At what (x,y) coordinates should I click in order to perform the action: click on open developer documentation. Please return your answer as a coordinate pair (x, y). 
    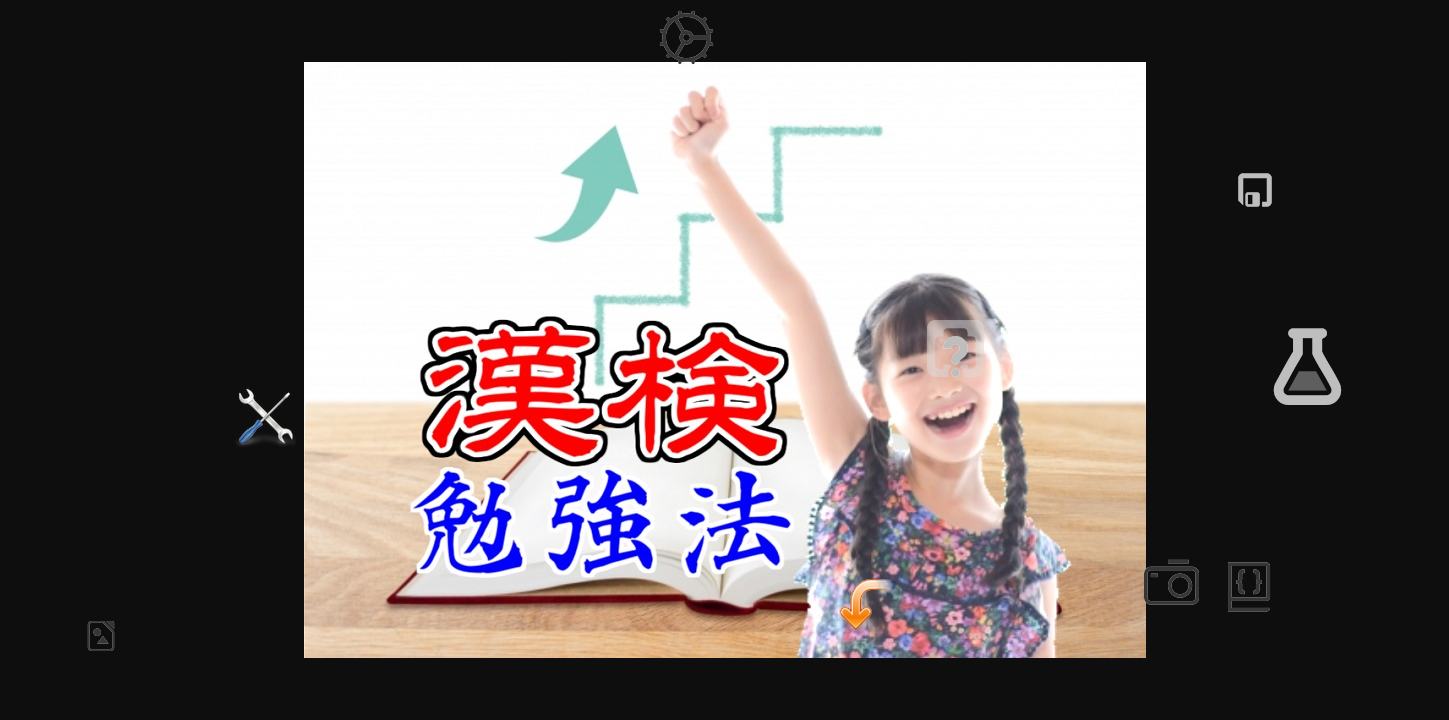
    Looking at the image, I should click on (1249, 587).